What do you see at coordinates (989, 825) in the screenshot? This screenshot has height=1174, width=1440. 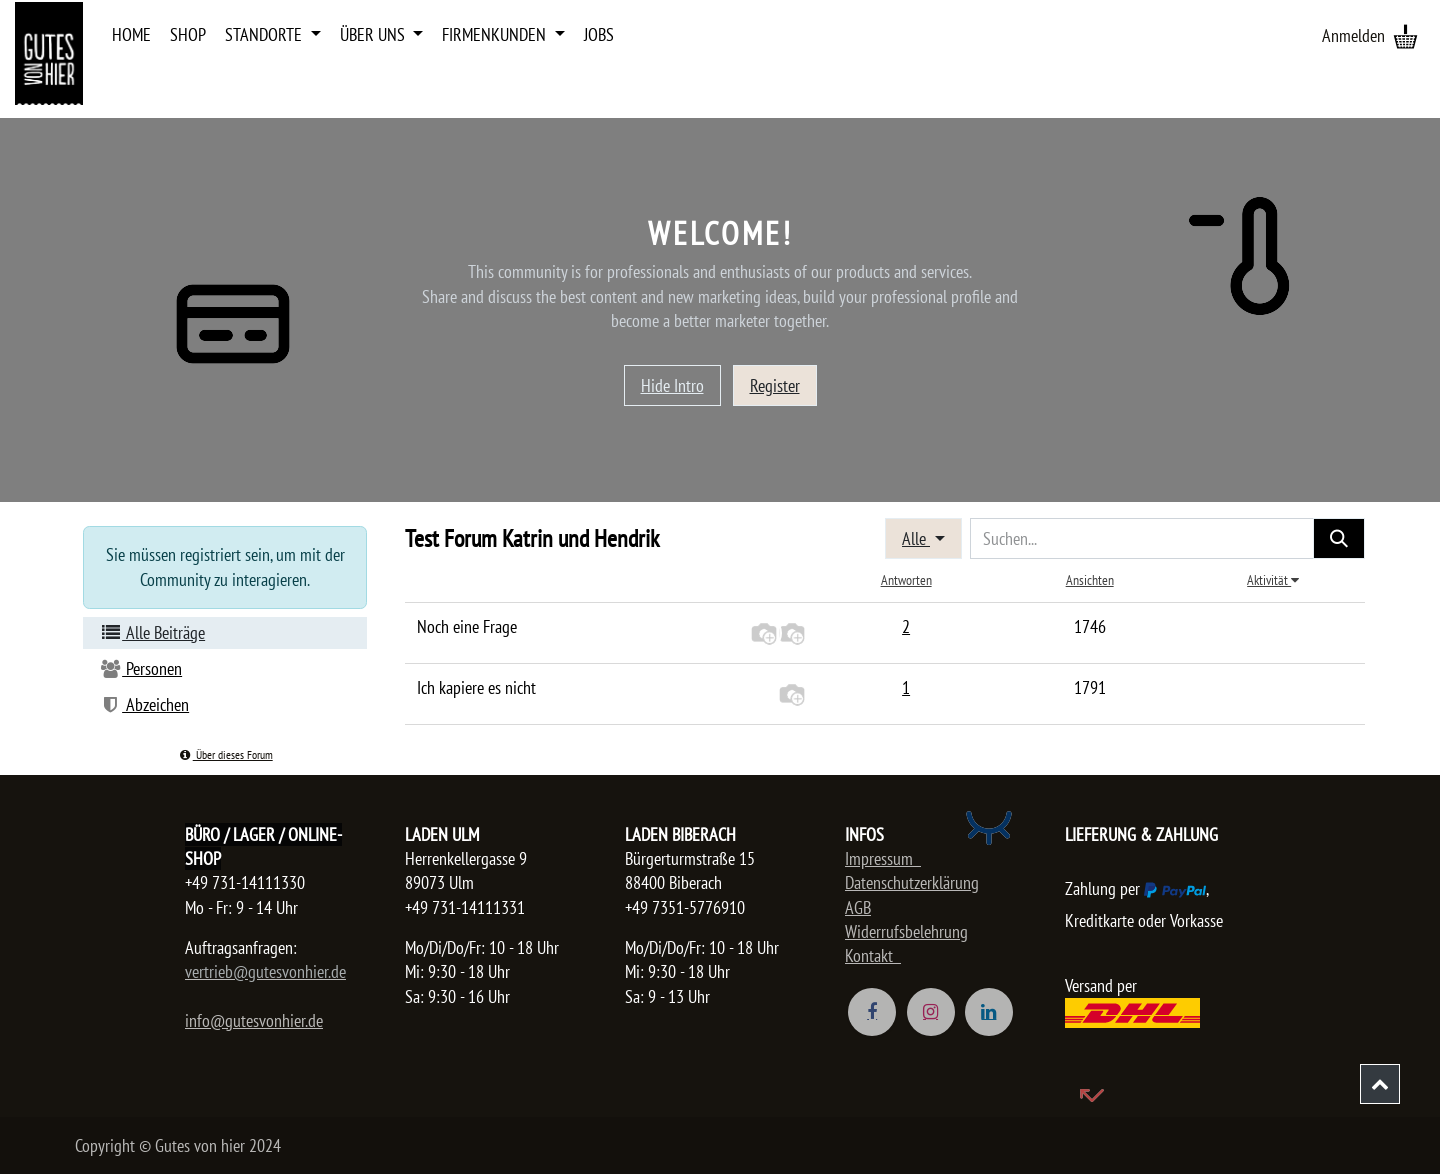 I see `hide password or sensitive content` at bounding box center [989, 825].